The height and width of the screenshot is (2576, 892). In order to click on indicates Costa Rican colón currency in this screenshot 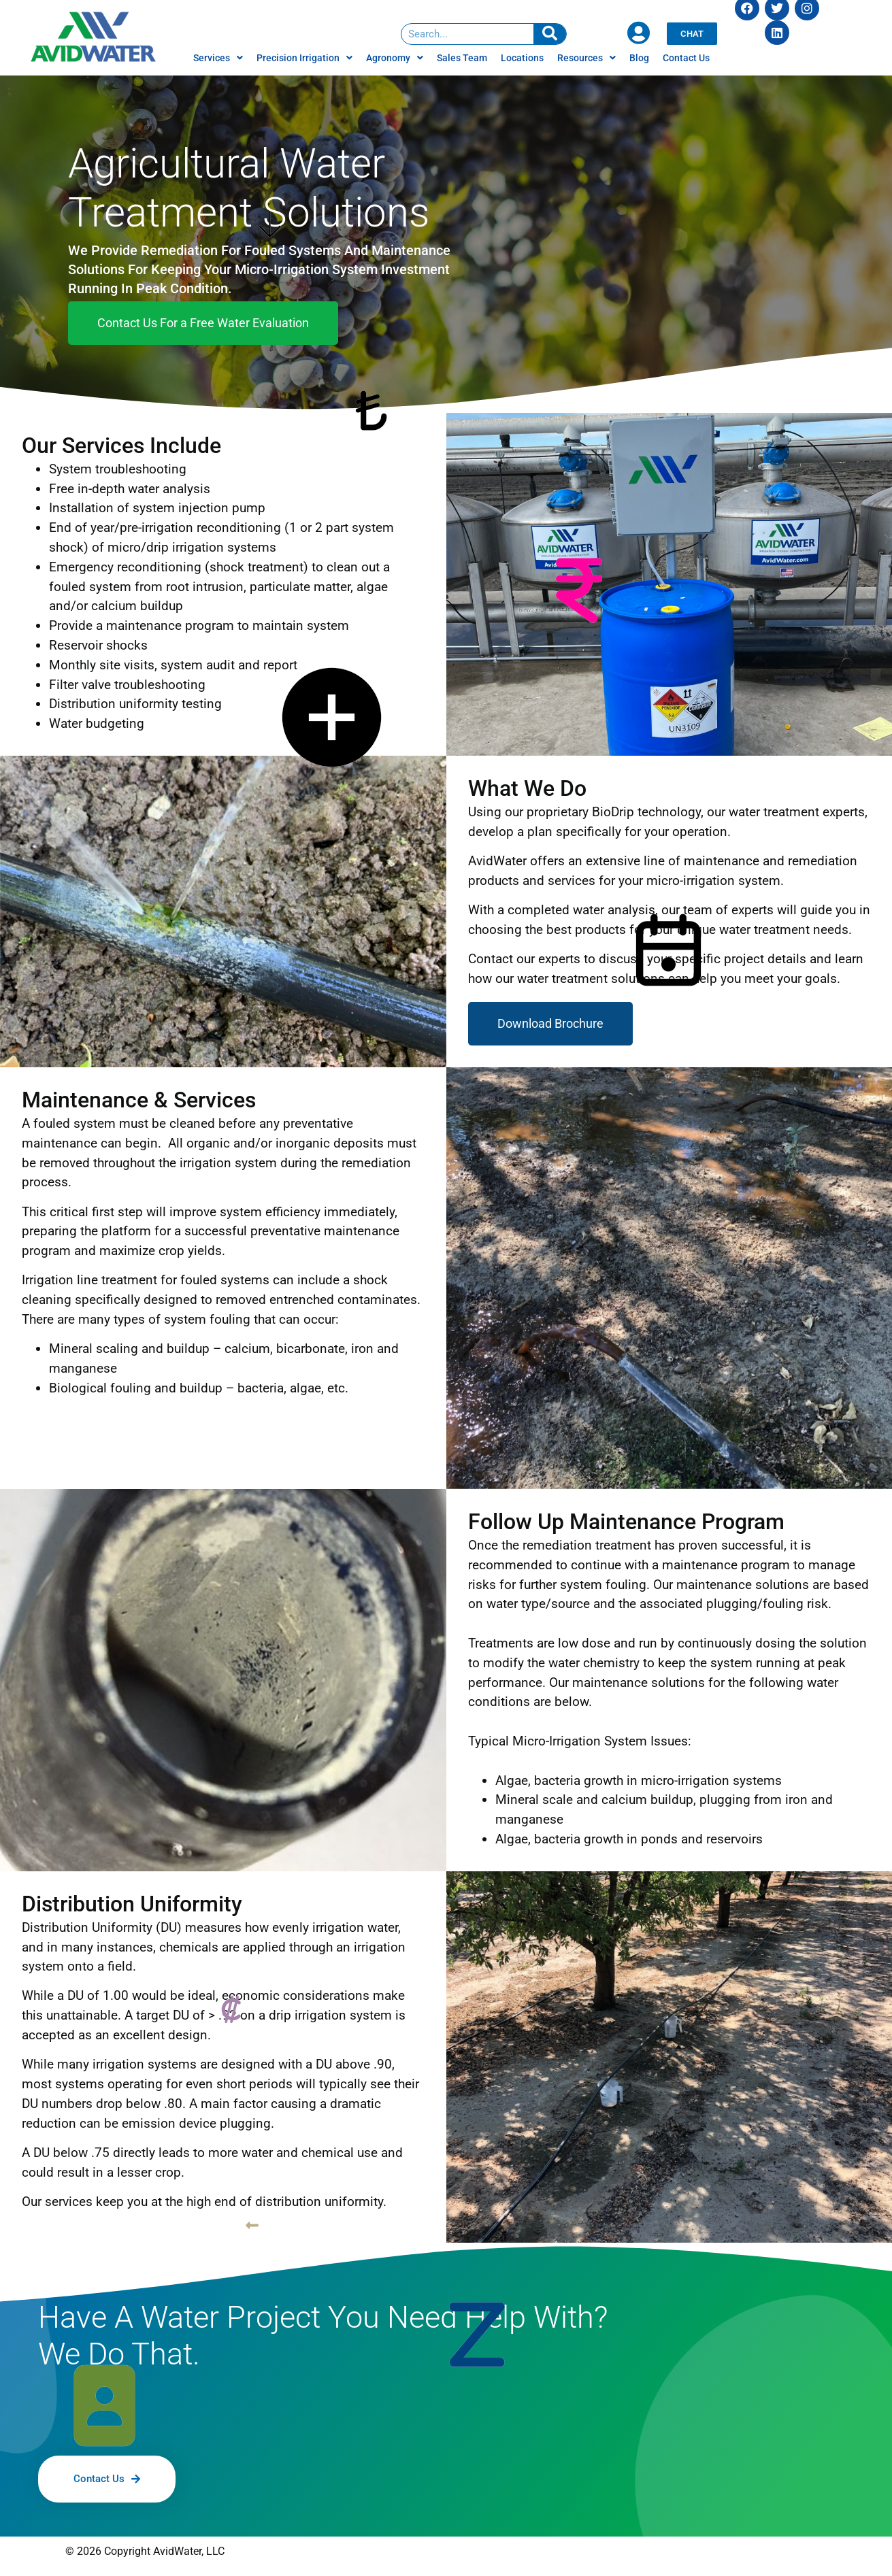, I will do `click(231, 2009)`.